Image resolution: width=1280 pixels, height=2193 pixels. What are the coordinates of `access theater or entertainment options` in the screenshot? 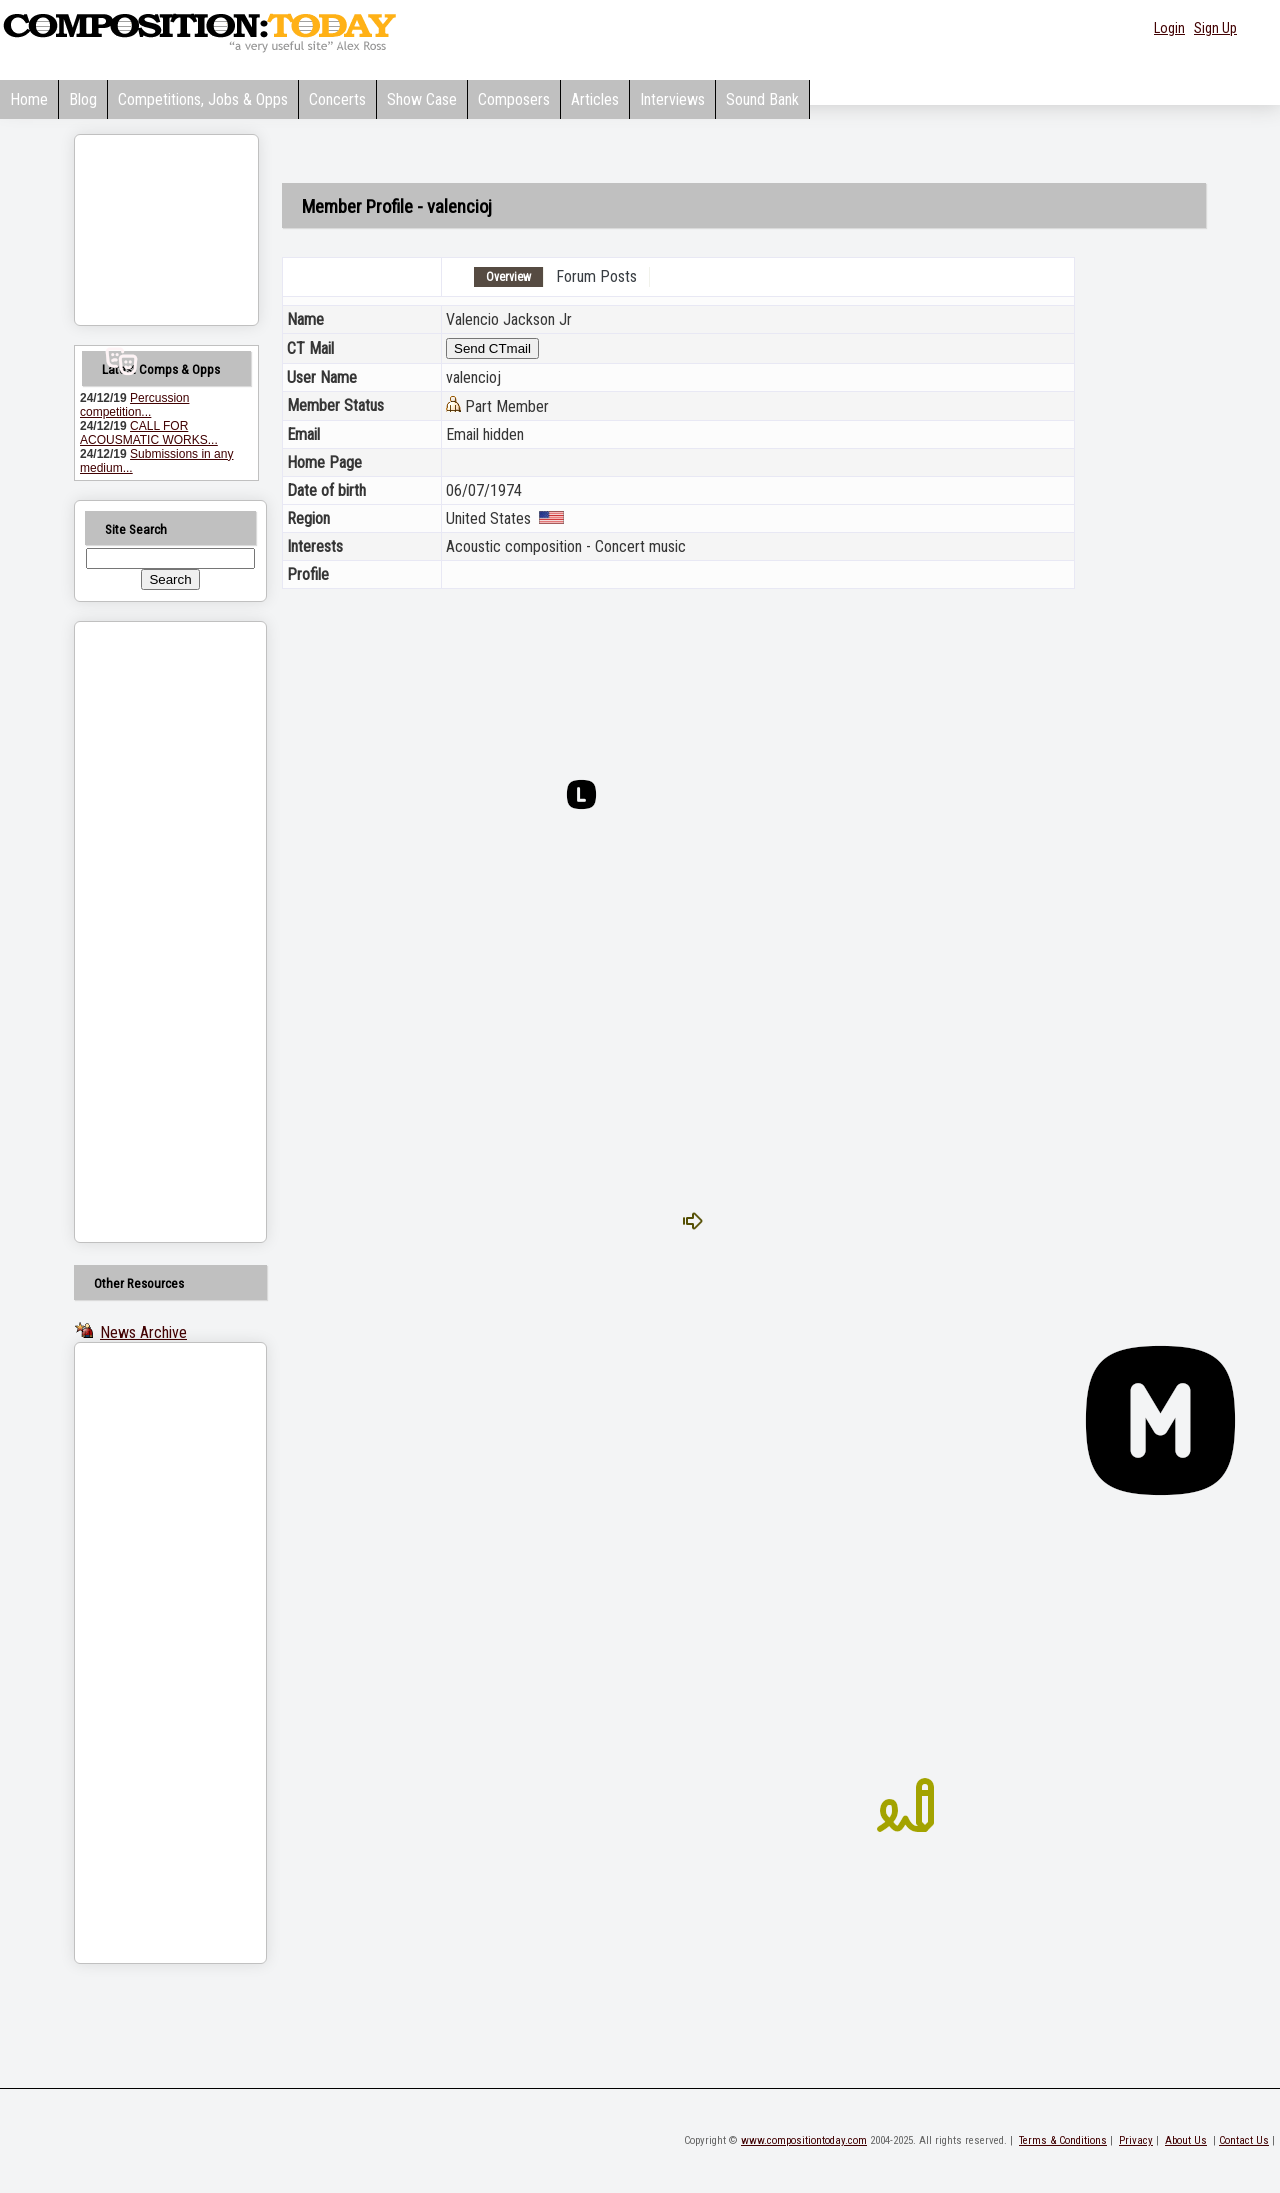 It's located at (121, 360).